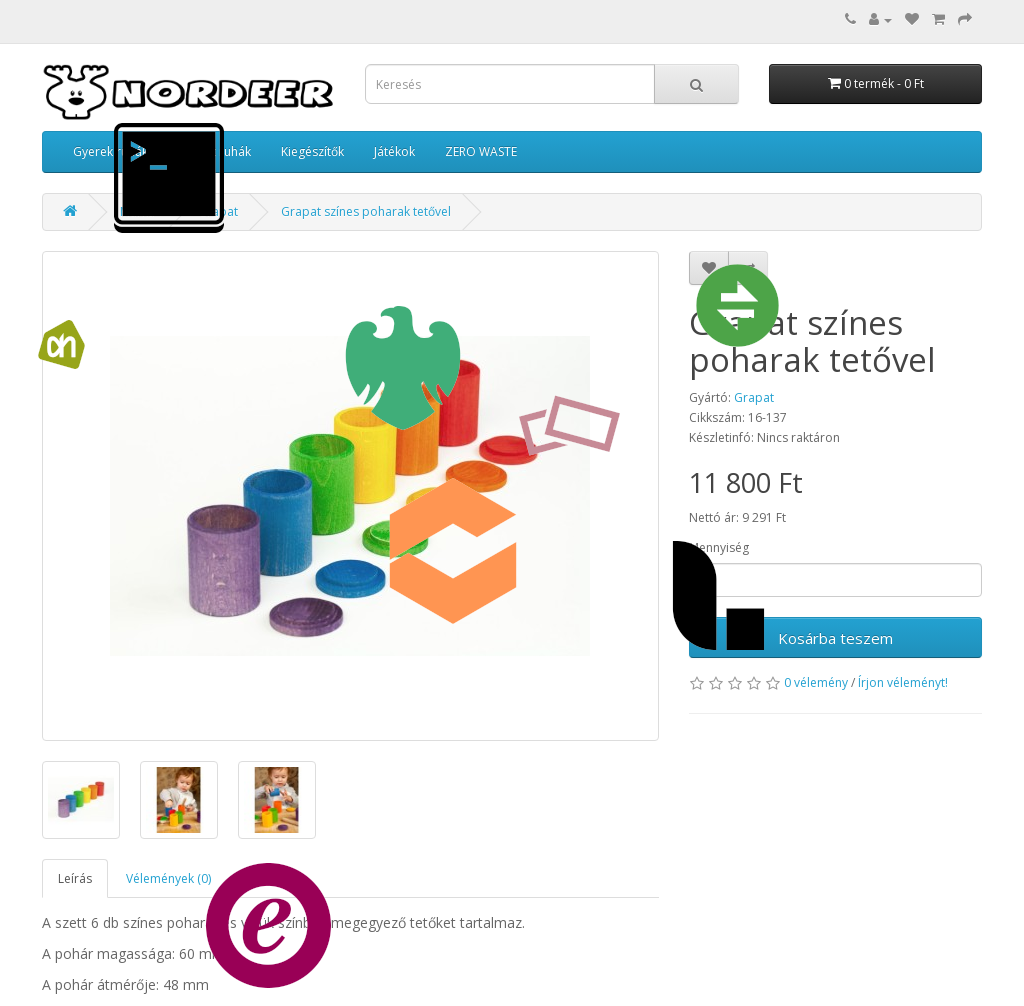  Describe the element at coordinates (453, 551) in the screenshot. I see `Eclipse Che logo` at that location.